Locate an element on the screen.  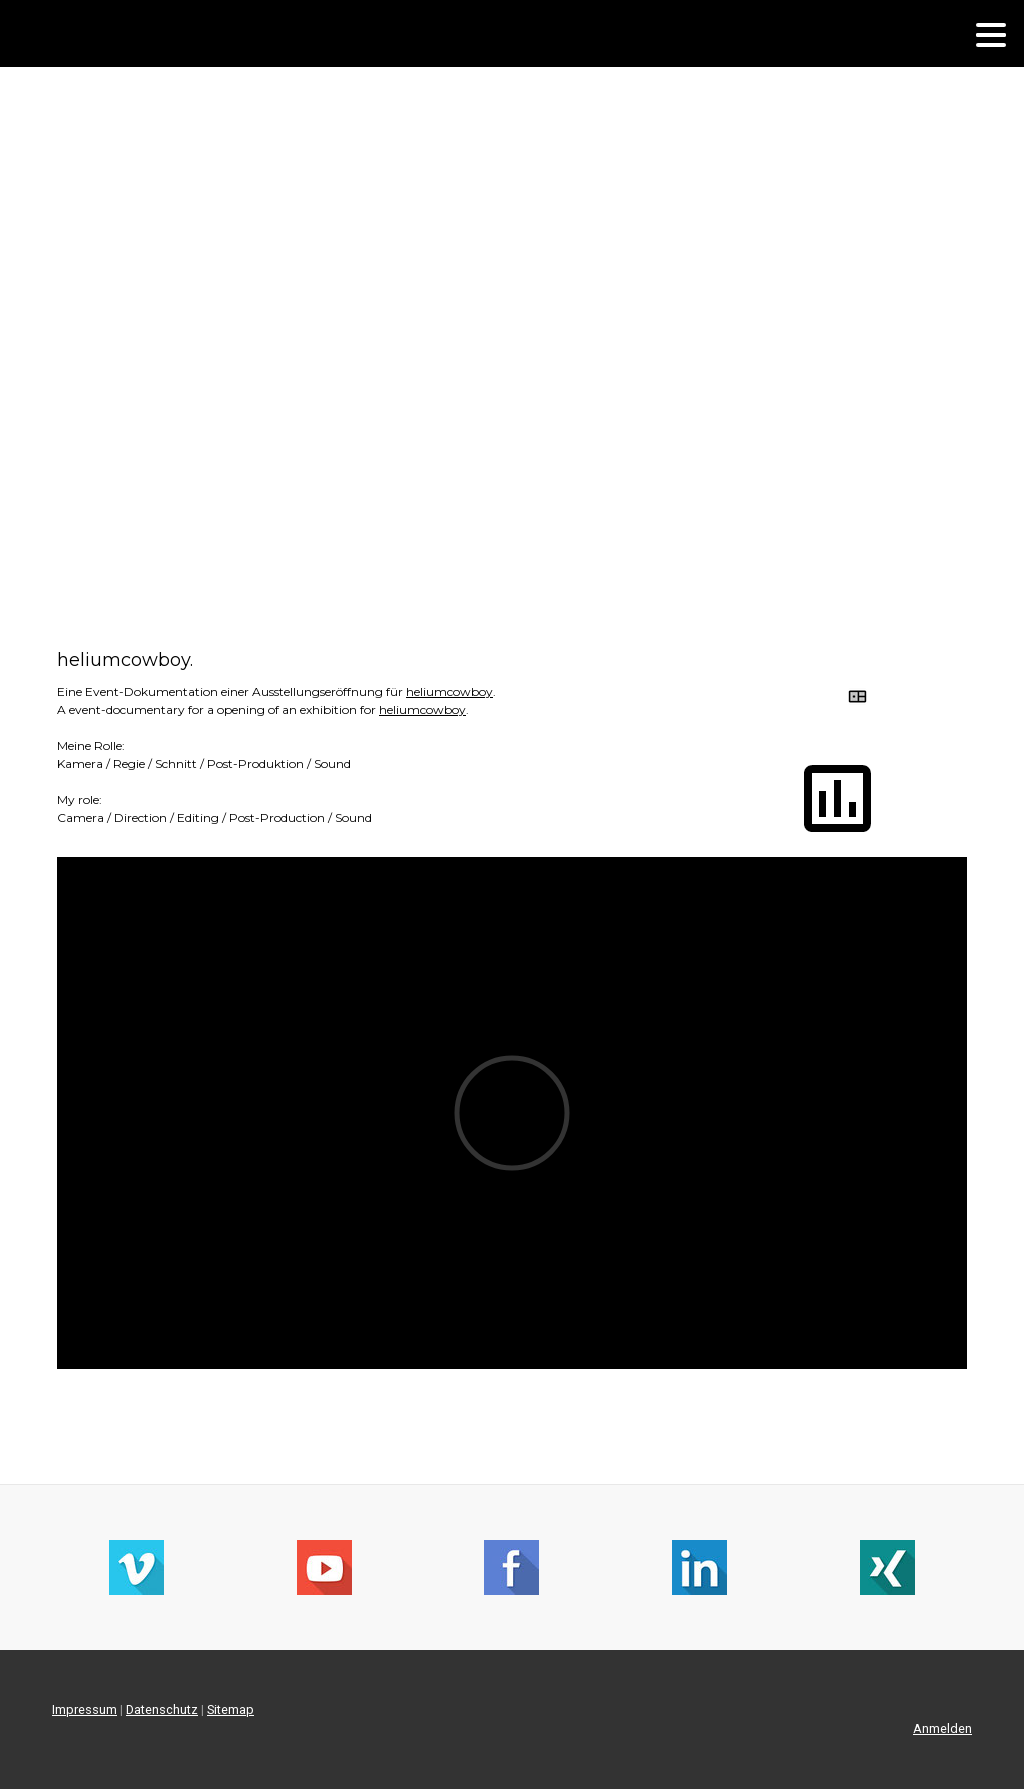
insert a chart or graph into the document is located at coordinates (837, 798).